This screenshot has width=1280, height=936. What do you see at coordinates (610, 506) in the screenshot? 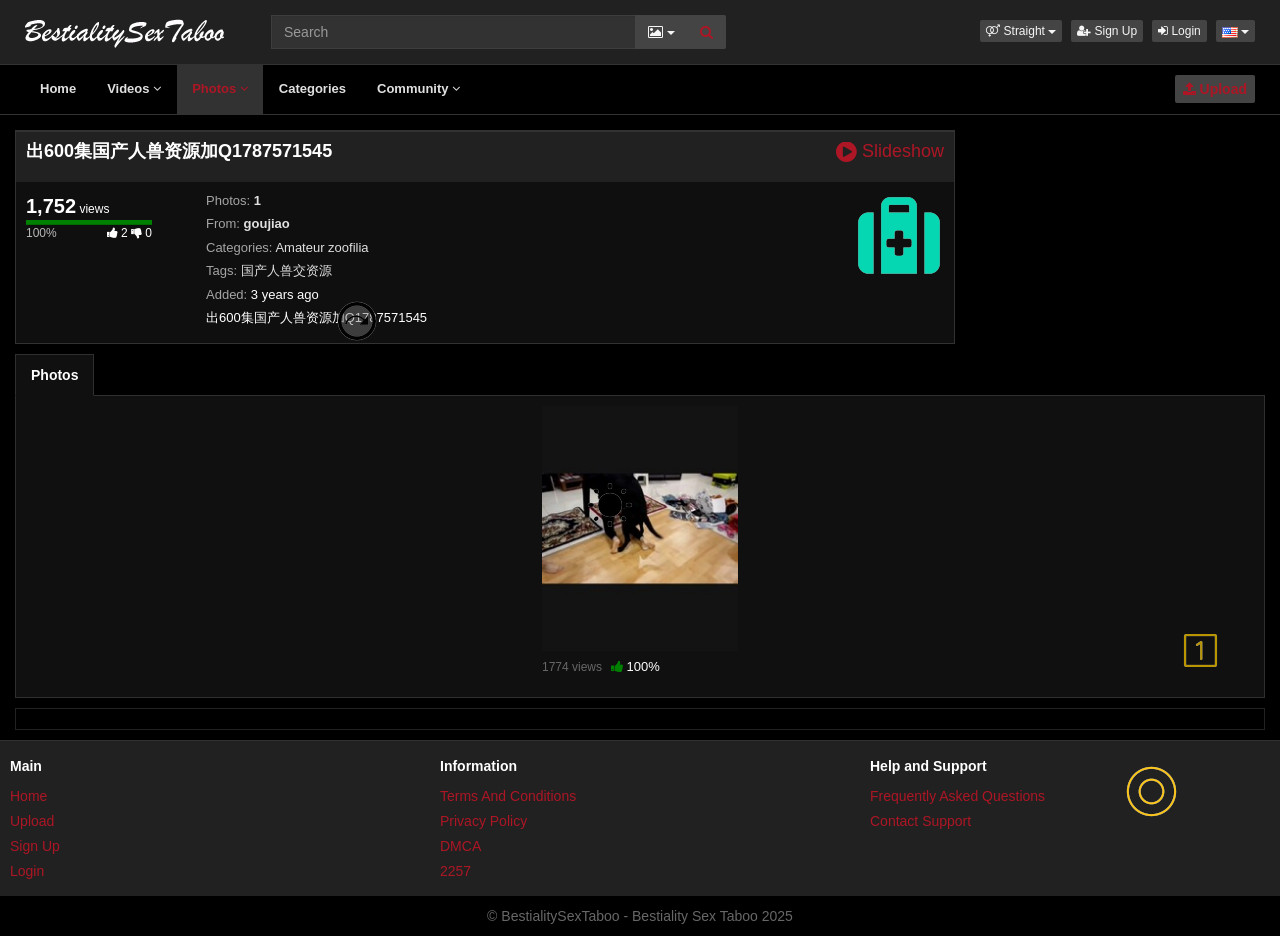
I see `toggle light mode or bright display` at bounding box center [610, 506].